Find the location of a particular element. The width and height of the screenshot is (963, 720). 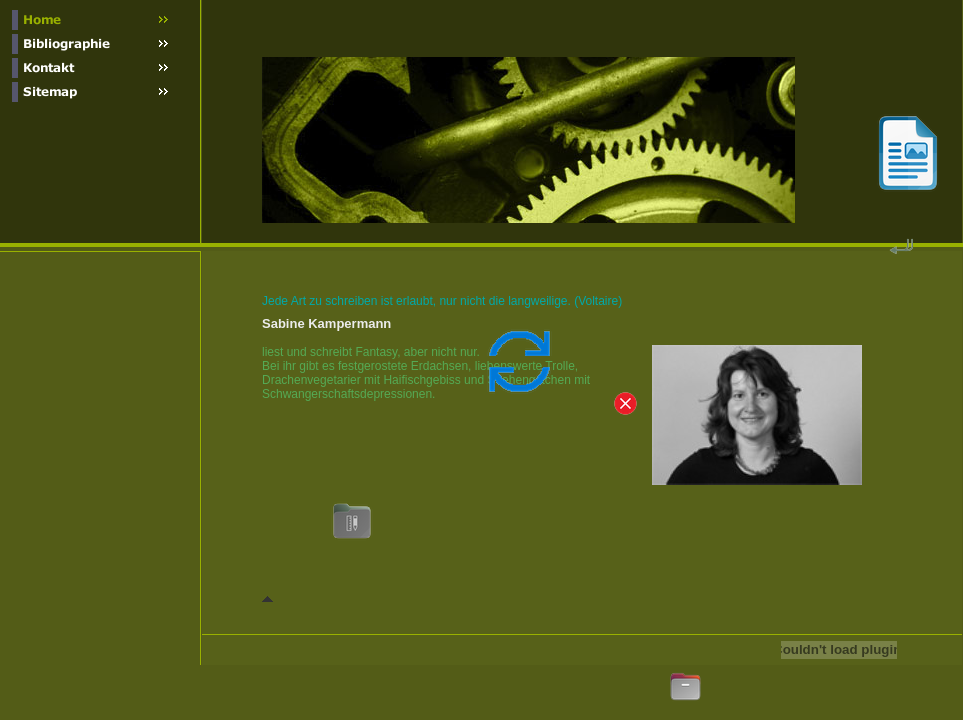

indicates OneDrive is currently syncing files is located at coordinates (519, 361).